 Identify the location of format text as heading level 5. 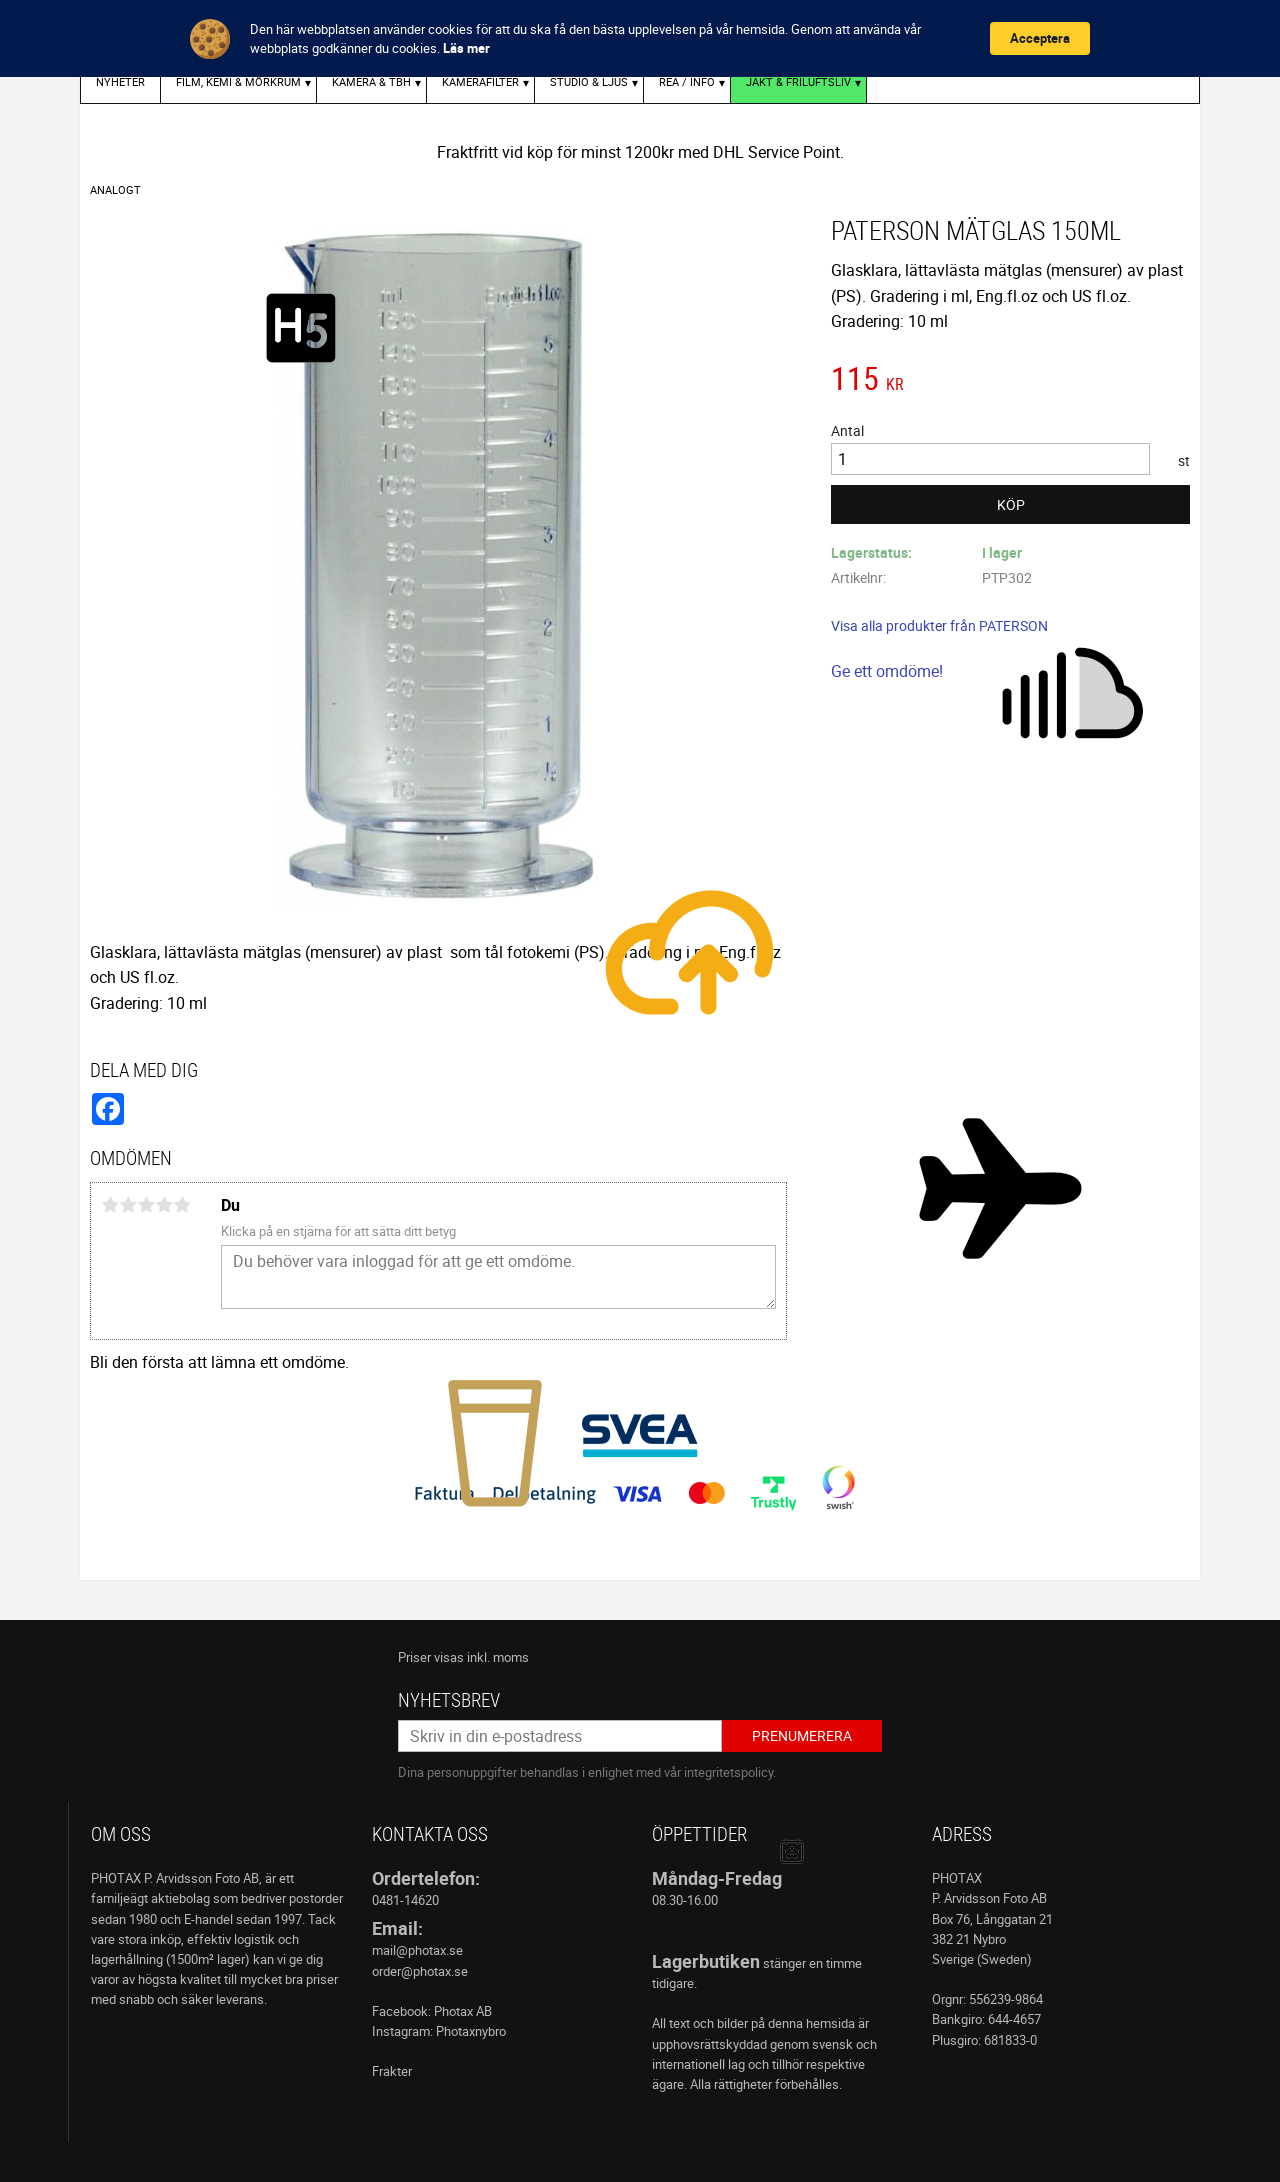
(301, 328).